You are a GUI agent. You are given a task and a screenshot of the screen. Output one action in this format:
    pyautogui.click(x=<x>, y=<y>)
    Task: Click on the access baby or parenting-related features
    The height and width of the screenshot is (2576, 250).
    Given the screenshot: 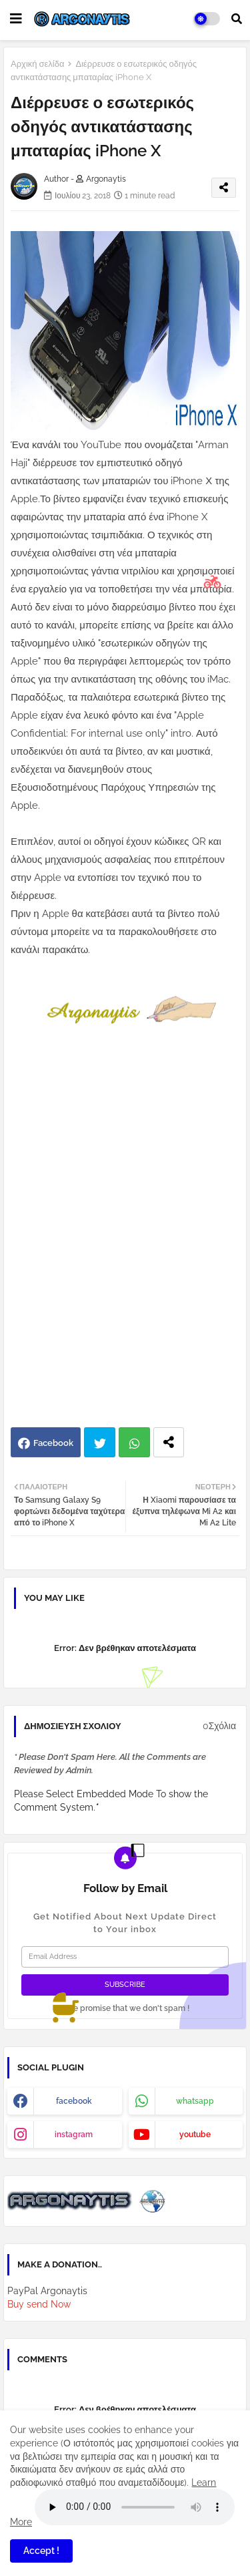 What is the action you would take?
    pyautogui.click(x=64, y=2008)
    